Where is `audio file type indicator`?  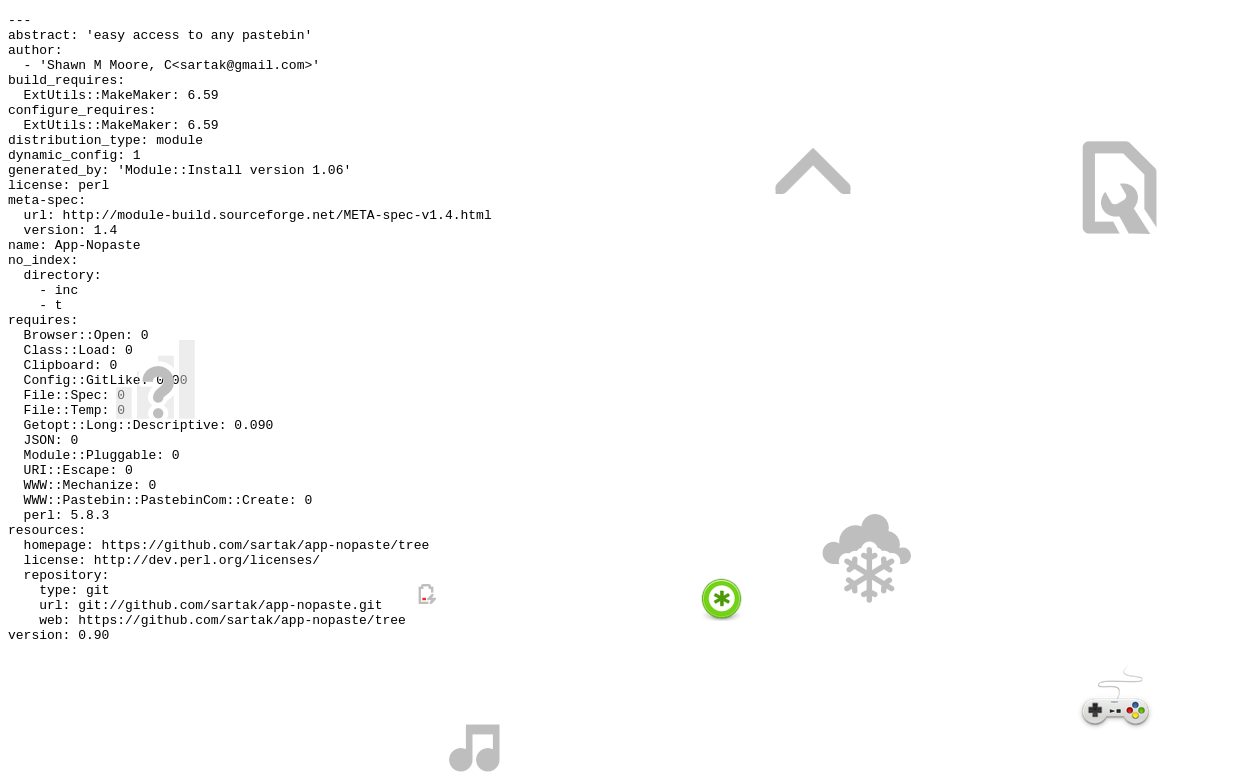 audio file type indicator is located at coordinates (476, 748).